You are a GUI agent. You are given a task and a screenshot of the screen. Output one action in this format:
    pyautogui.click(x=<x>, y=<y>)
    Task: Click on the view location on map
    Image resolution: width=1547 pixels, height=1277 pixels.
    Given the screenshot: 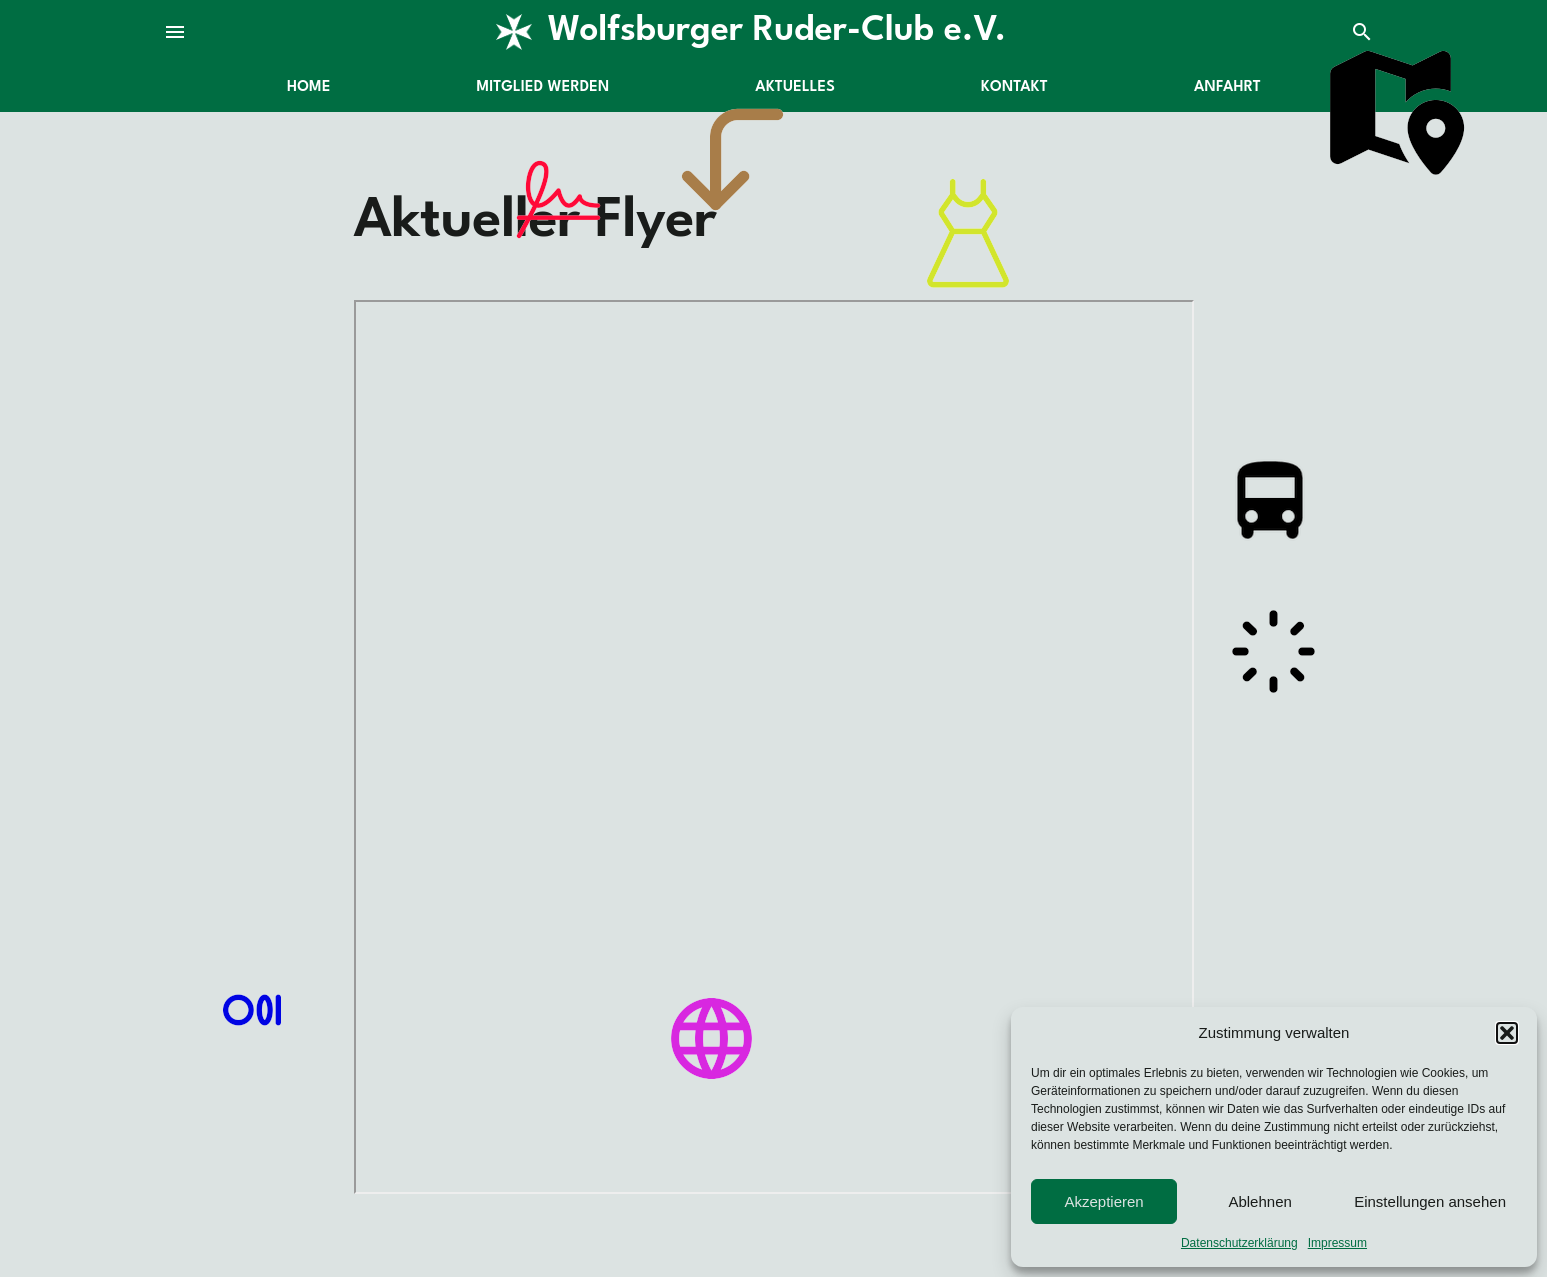 What is the action you would take?
    pyautogui.click(x=1390, y=107)
    